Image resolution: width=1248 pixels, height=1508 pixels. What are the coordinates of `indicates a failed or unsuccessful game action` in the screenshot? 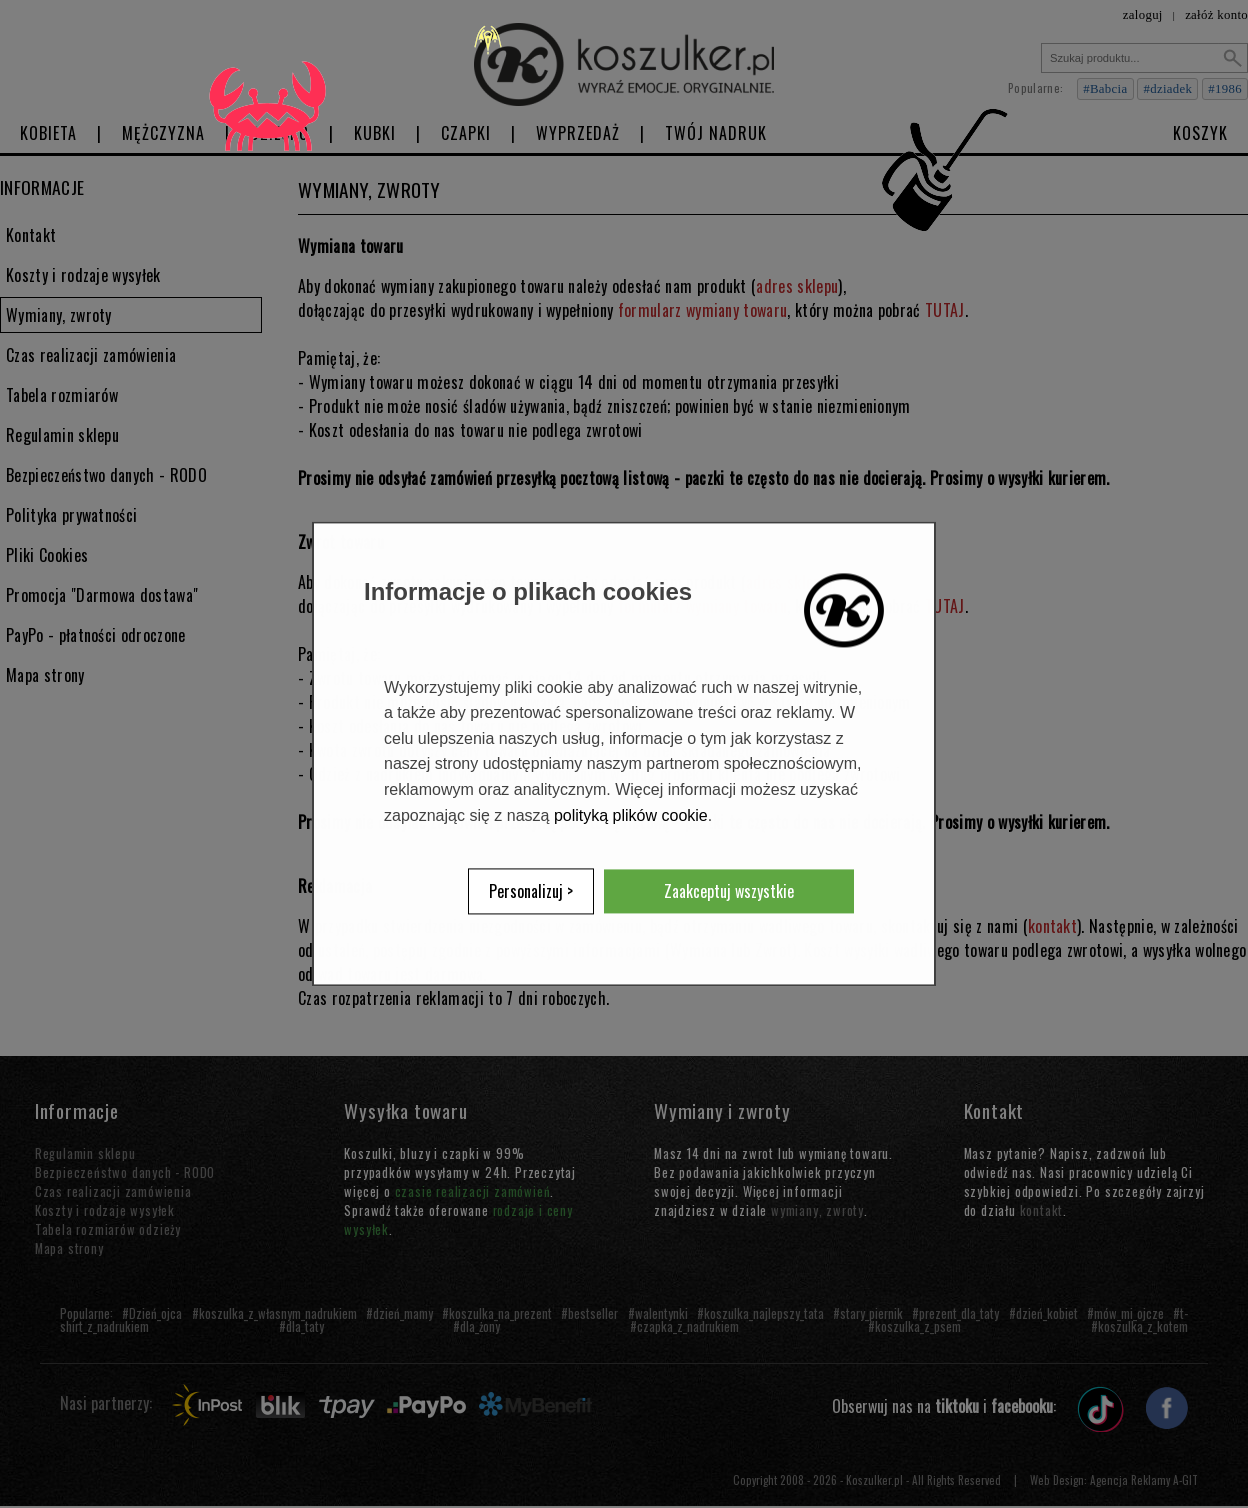 It's located at (267, 108).